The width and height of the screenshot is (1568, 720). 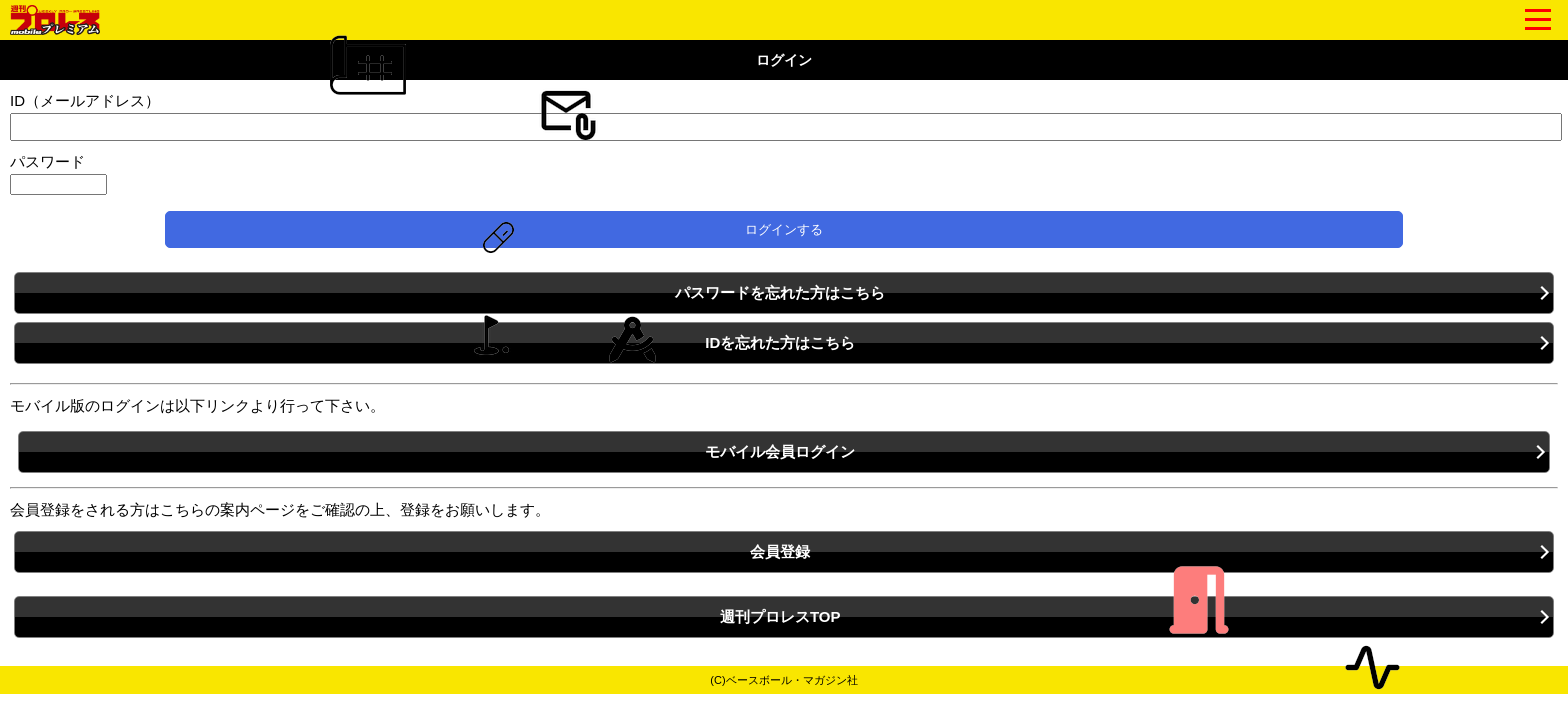 I want to click on view nearby golf courses, so click(x=490, y=334).